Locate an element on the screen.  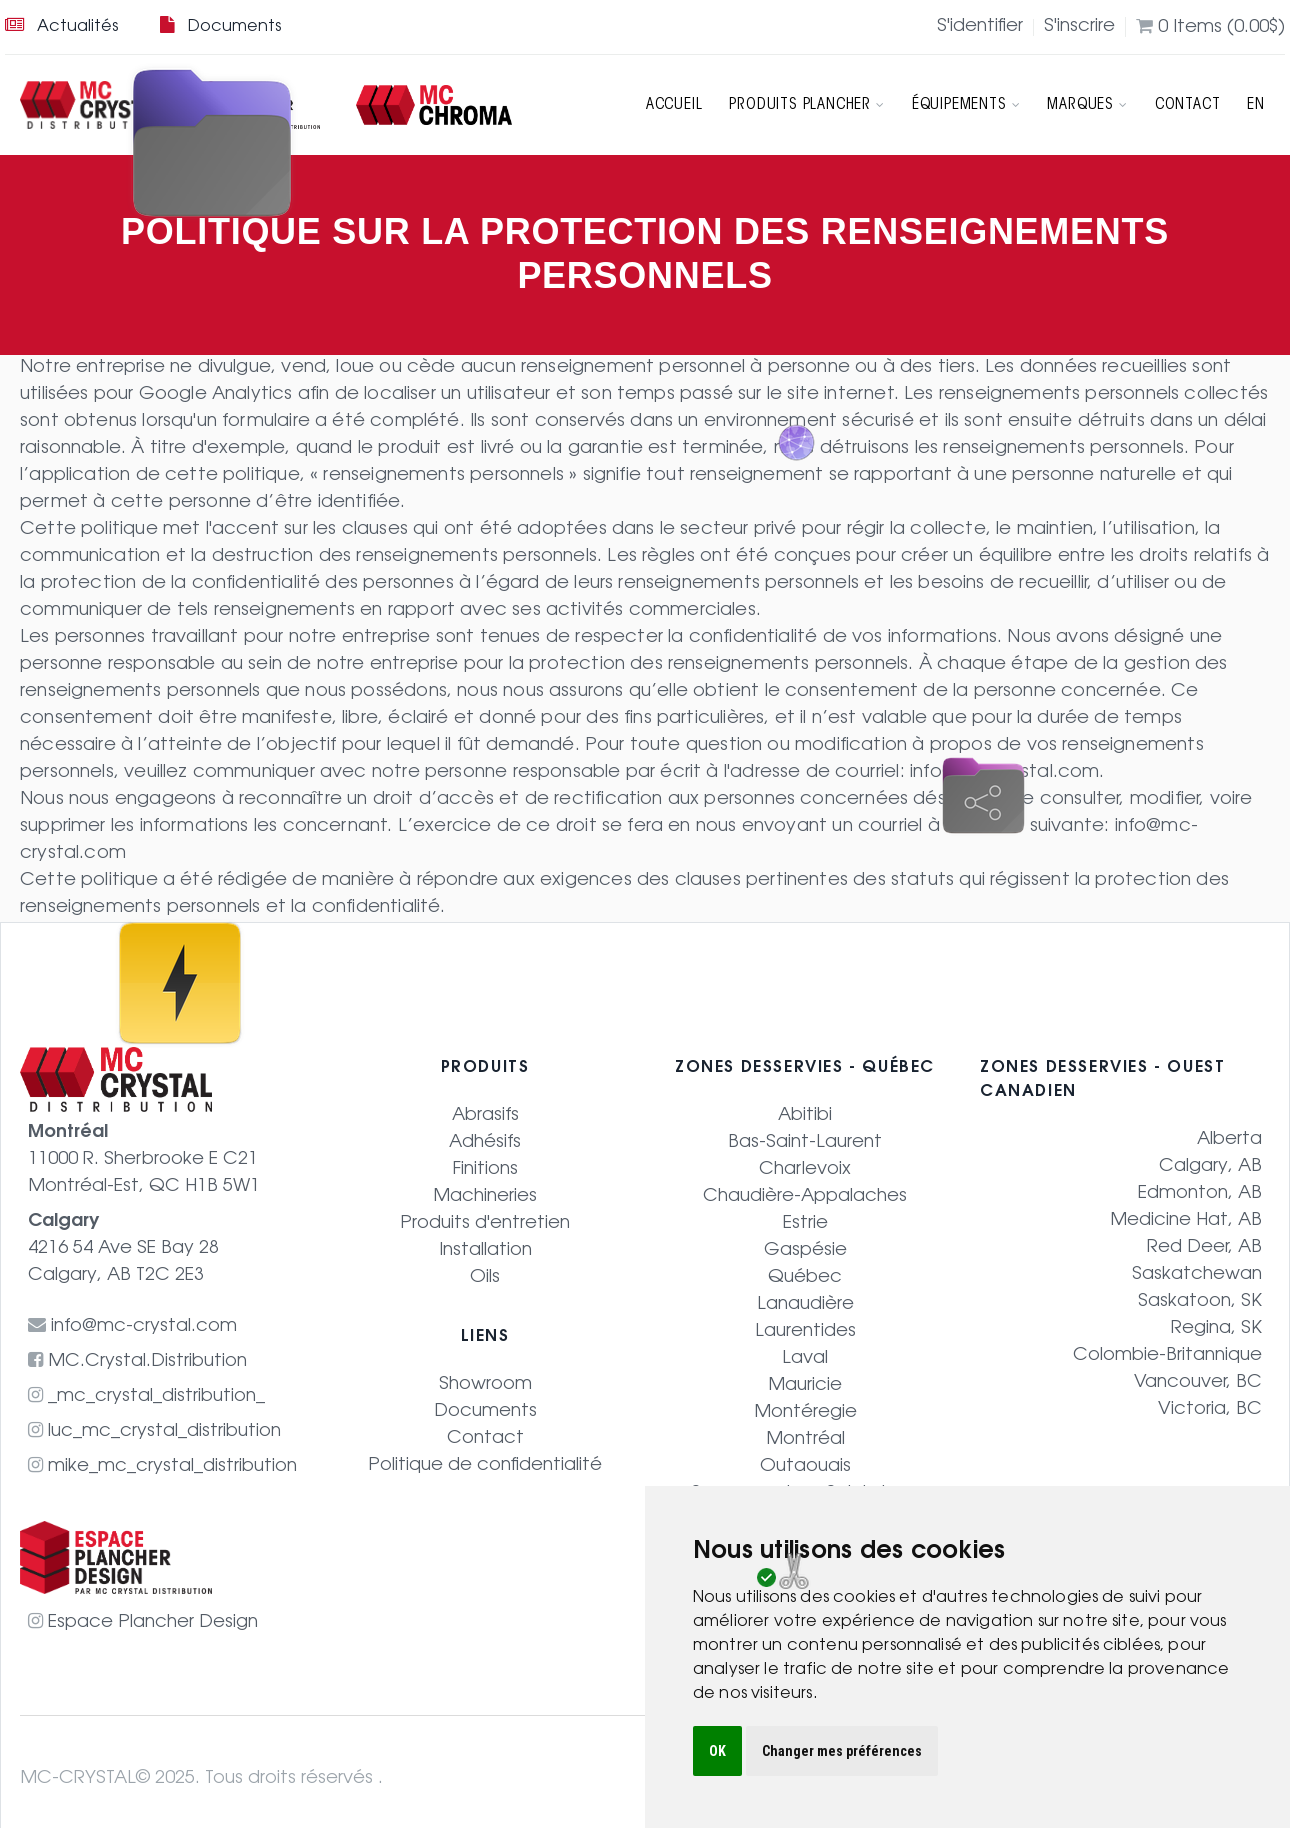
drop files here to move them into this folder is located at coordinates (212, 143).